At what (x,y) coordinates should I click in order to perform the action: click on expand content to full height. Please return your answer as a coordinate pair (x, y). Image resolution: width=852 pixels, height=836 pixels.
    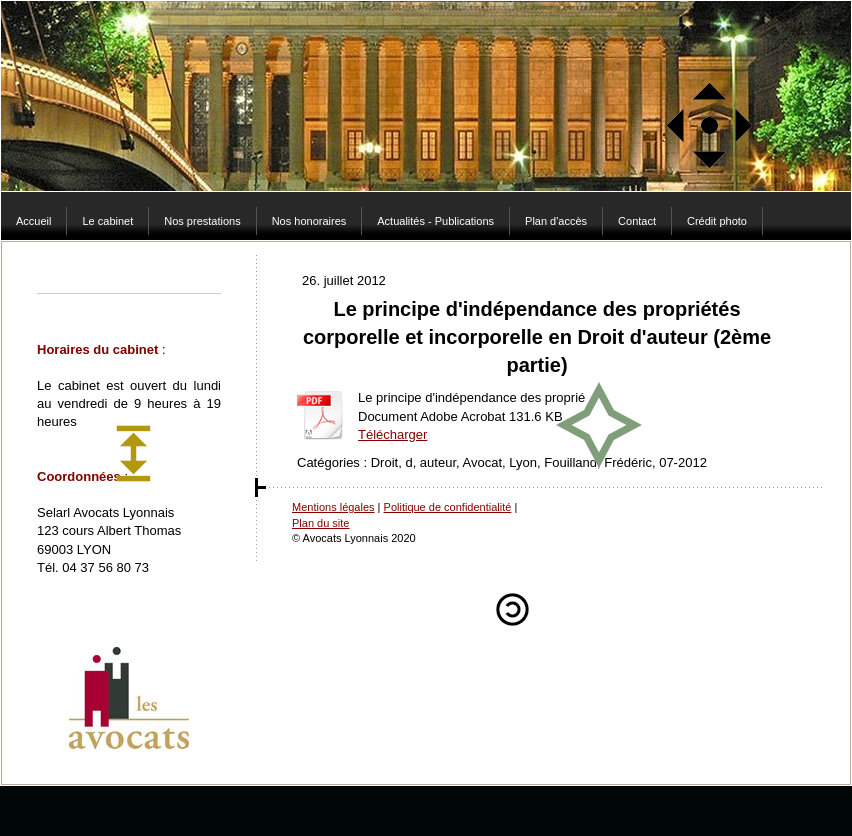
    Looking at the image, I should click on (133, 453).